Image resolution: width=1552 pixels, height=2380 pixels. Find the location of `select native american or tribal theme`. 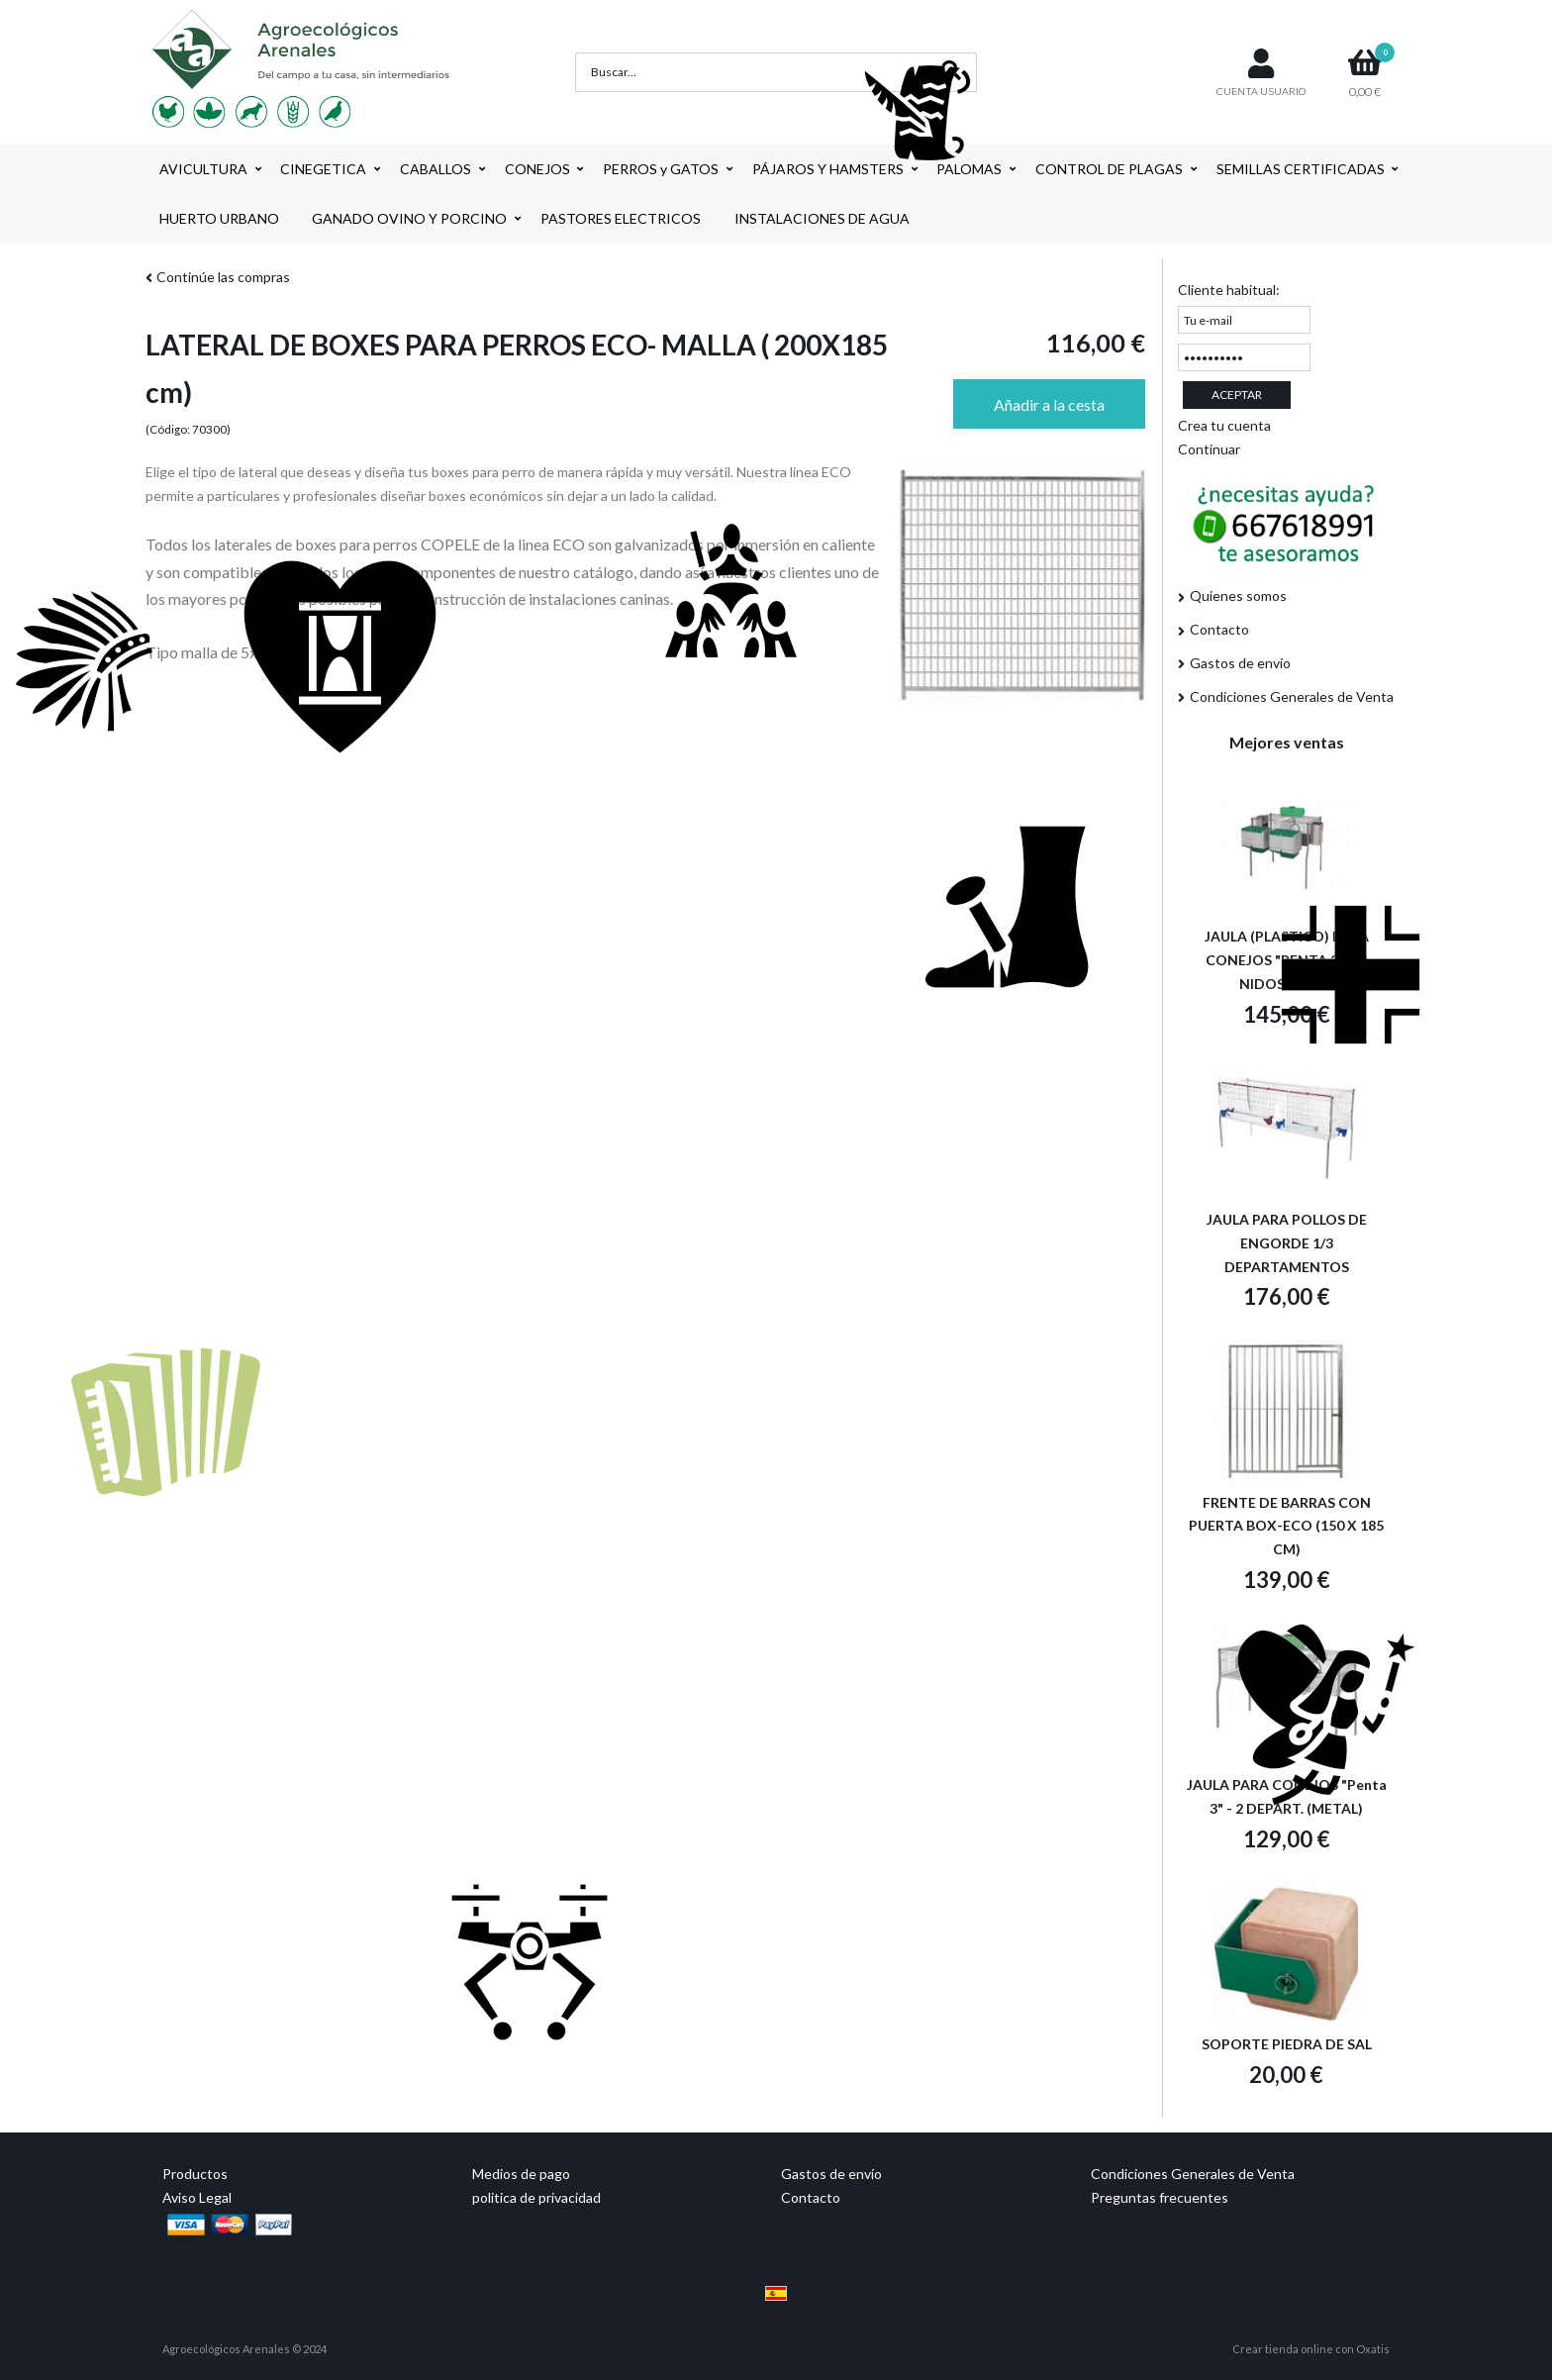

select native american or tribal theme is located at coordinates (84, 661).